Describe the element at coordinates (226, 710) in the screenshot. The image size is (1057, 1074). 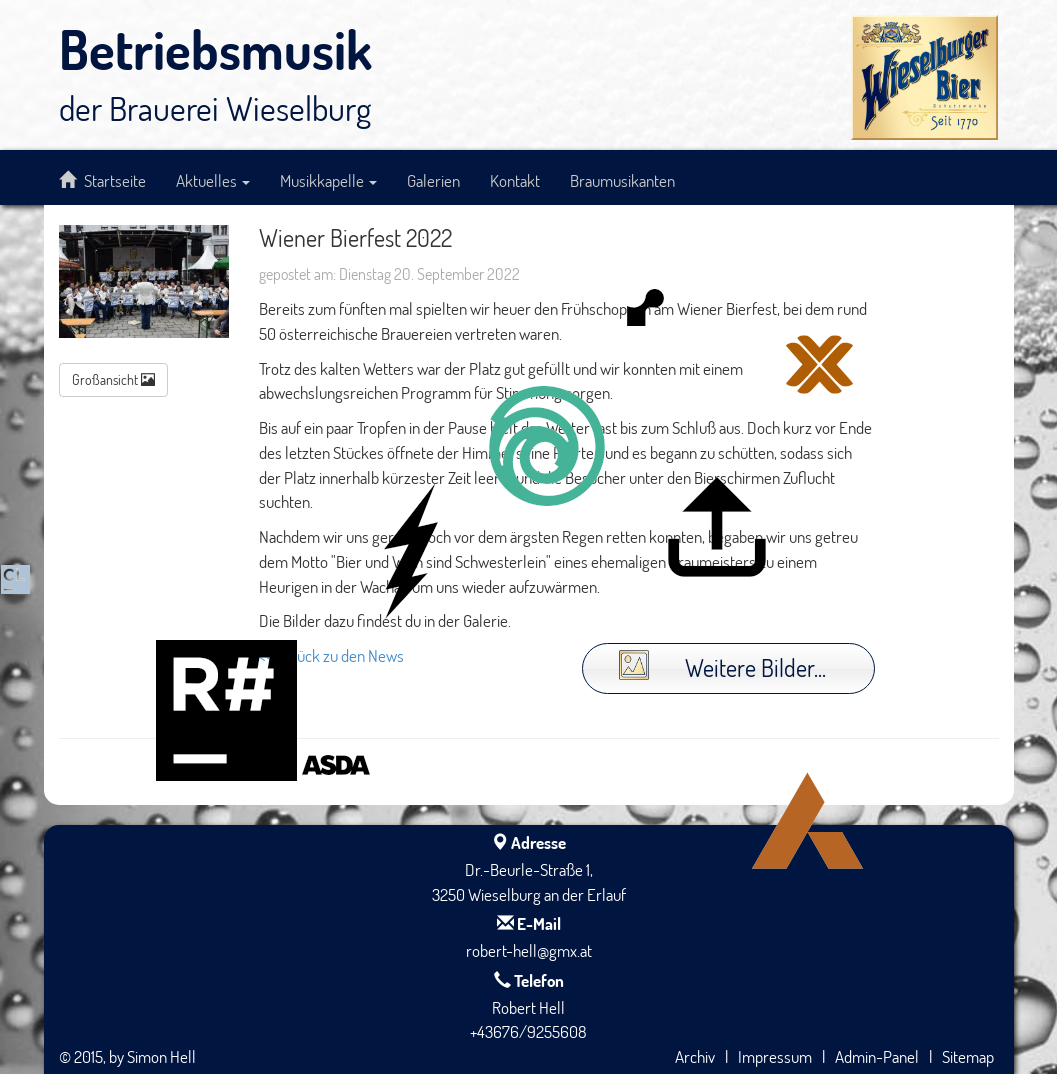
I see `JetBrains ReSharper application logo` at that location.